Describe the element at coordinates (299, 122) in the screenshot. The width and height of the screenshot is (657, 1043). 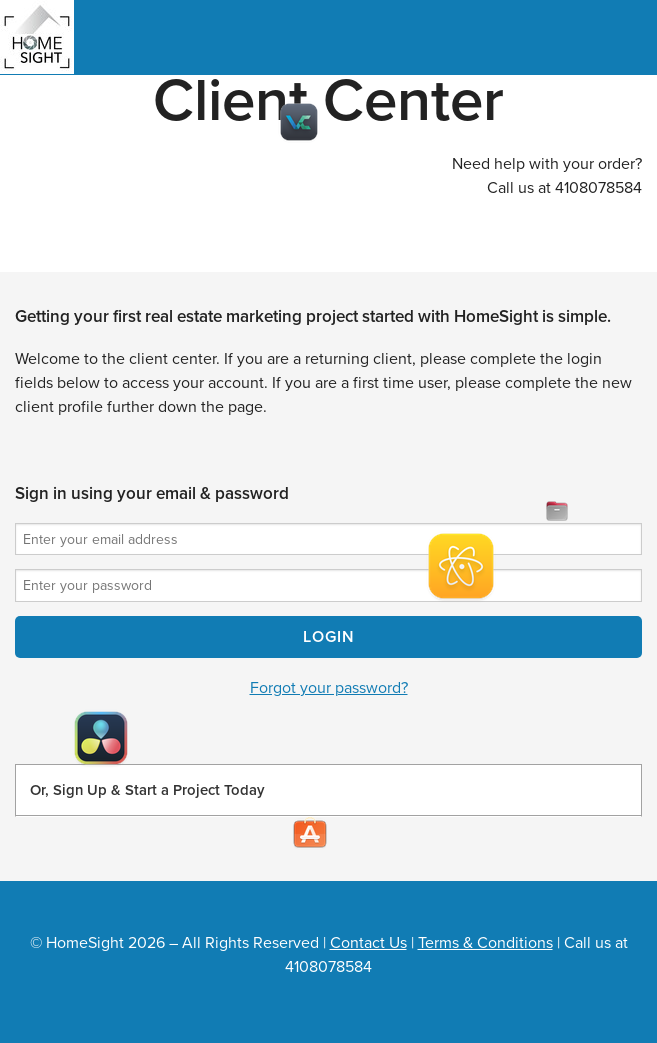
I see `open veracrypt disk encryption app` at that location.